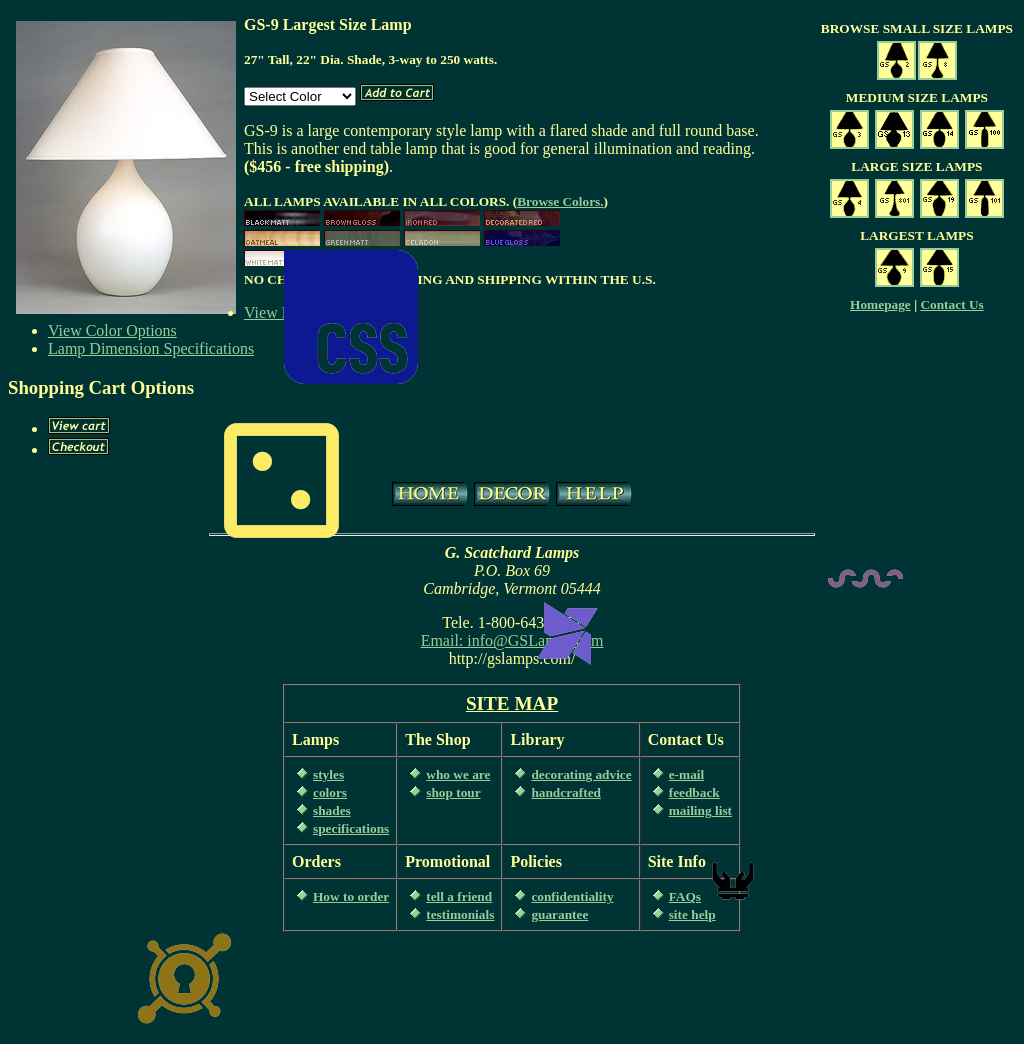 Image resolution: width=1024 pixels, height=1044 pixels. What do you see at coordinates (184, 978) in the screenshot?
I see `keycdn content delivery network logo` at bounding box center [184, 978].